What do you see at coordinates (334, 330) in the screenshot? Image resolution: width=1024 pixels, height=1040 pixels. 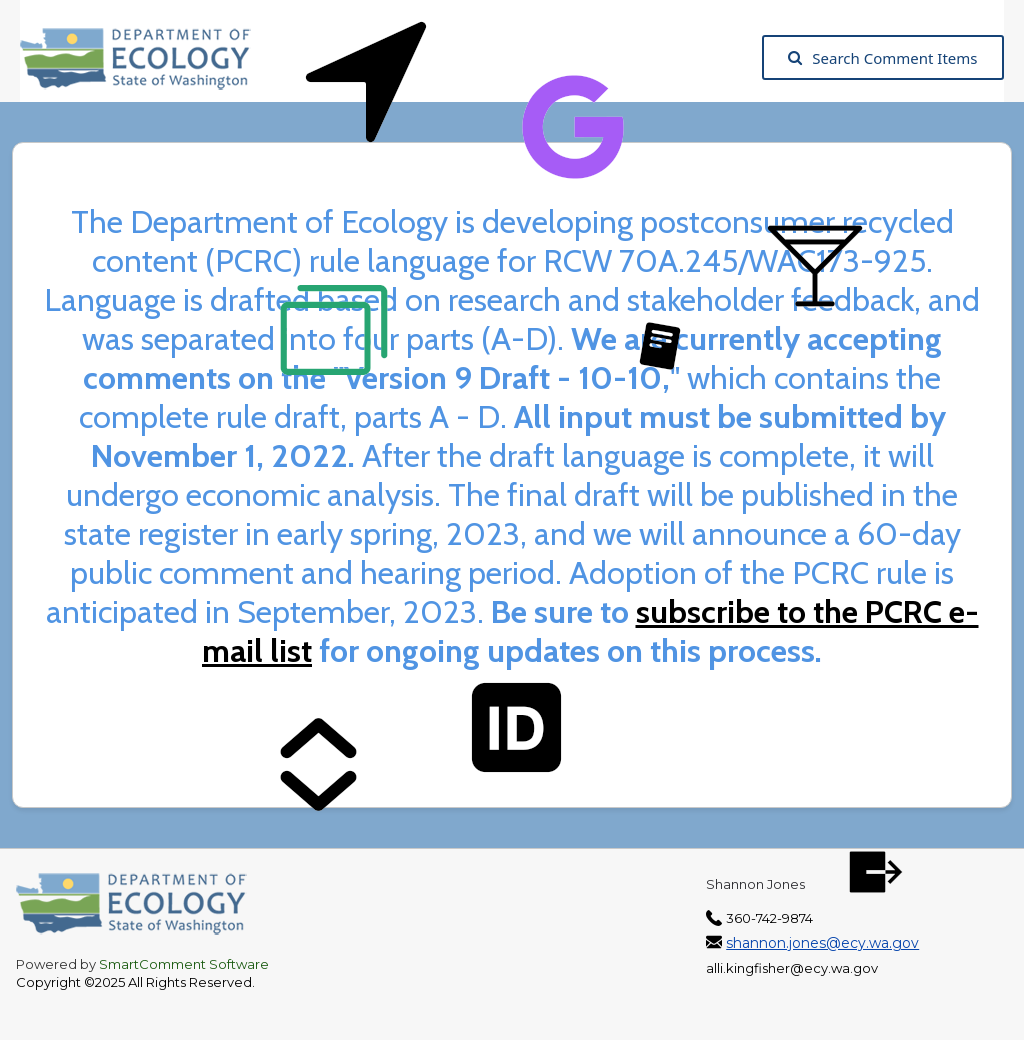 I see `view stacked cards or layers` at bounding box center [334, 330].